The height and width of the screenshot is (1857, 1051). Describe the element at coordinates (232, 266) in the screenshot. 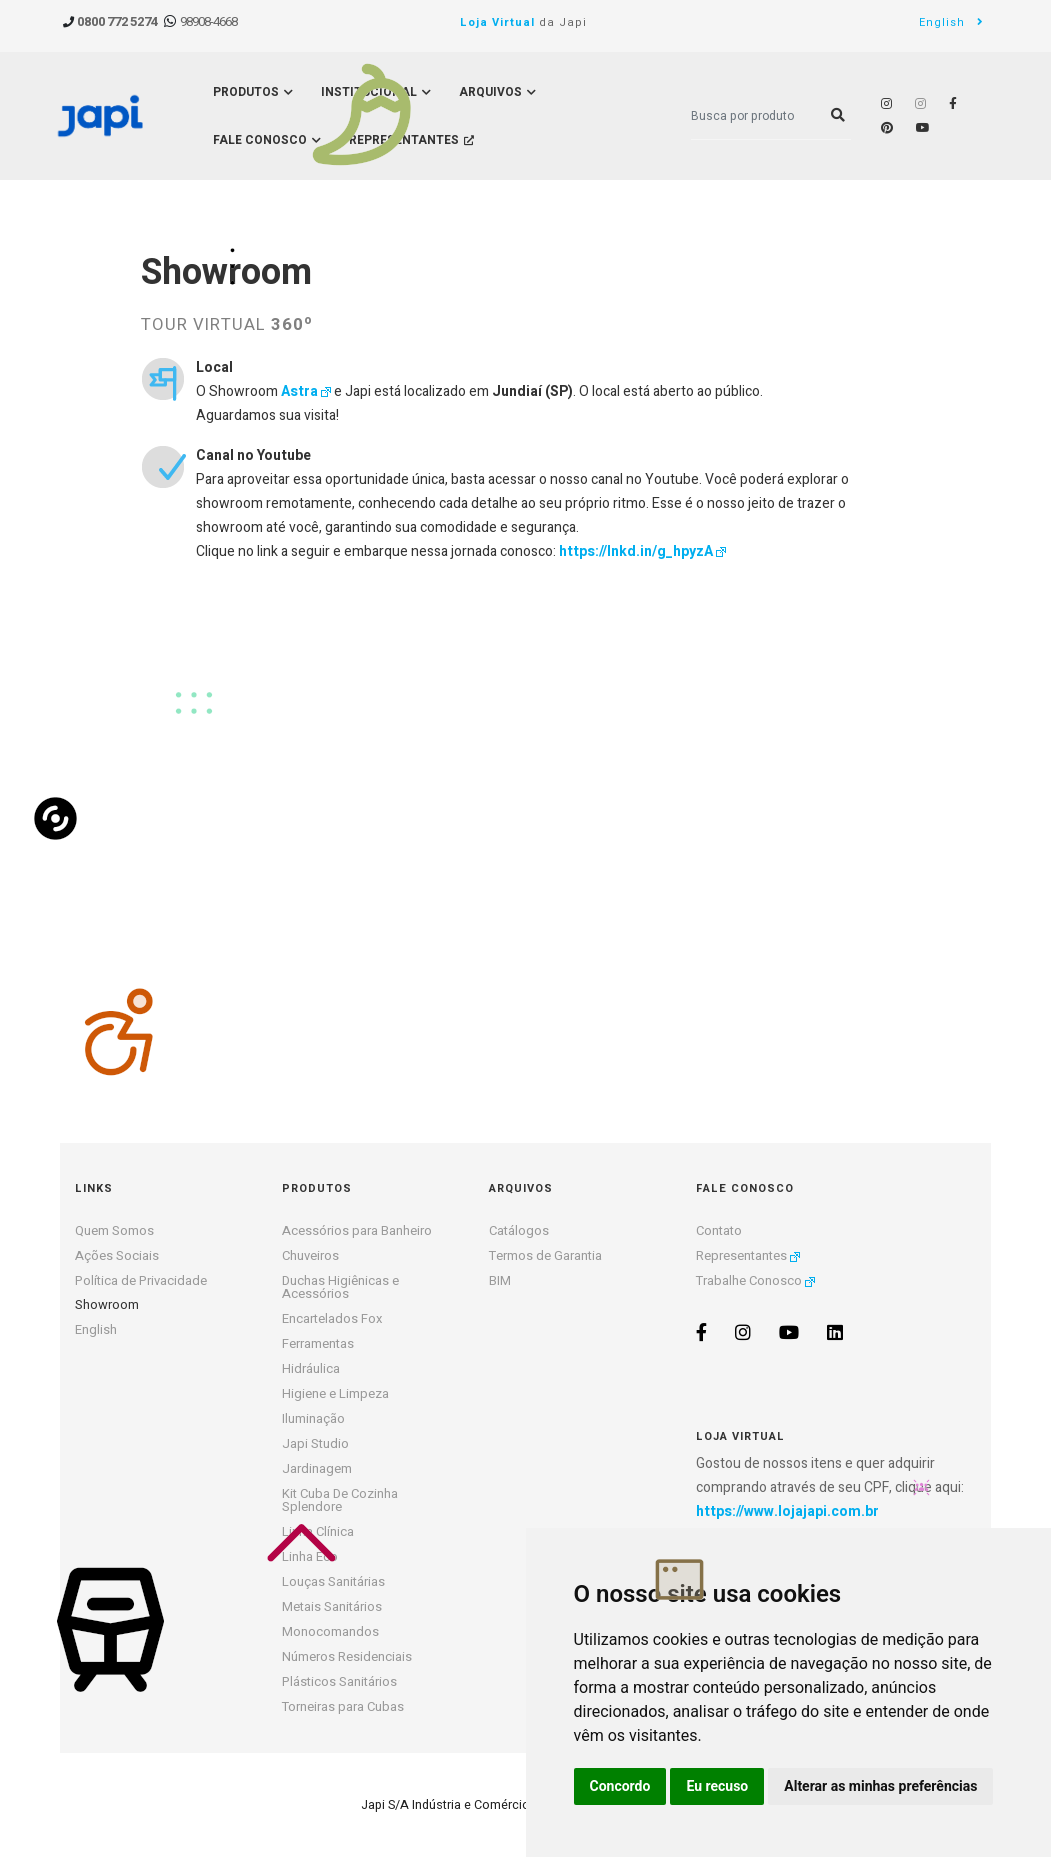

I see `open more options menu` at that location.